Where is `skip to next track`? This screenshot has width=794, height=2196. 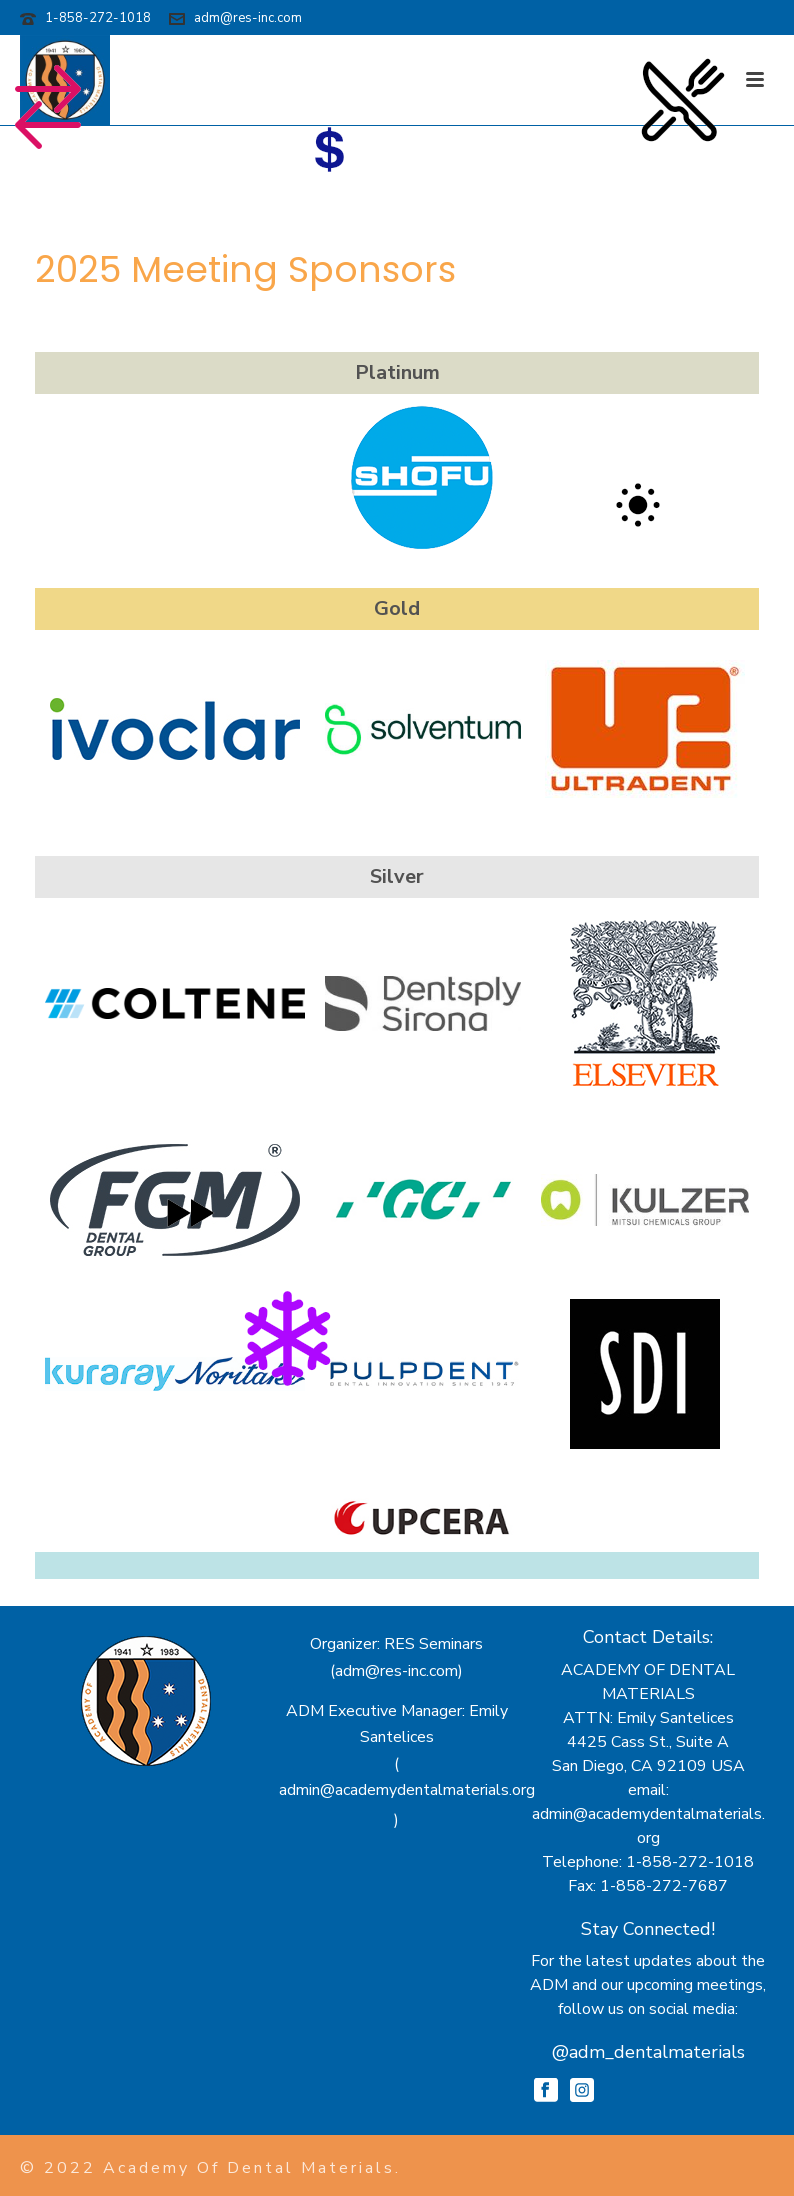 skip to next track is located at coordinates (191, 1213).